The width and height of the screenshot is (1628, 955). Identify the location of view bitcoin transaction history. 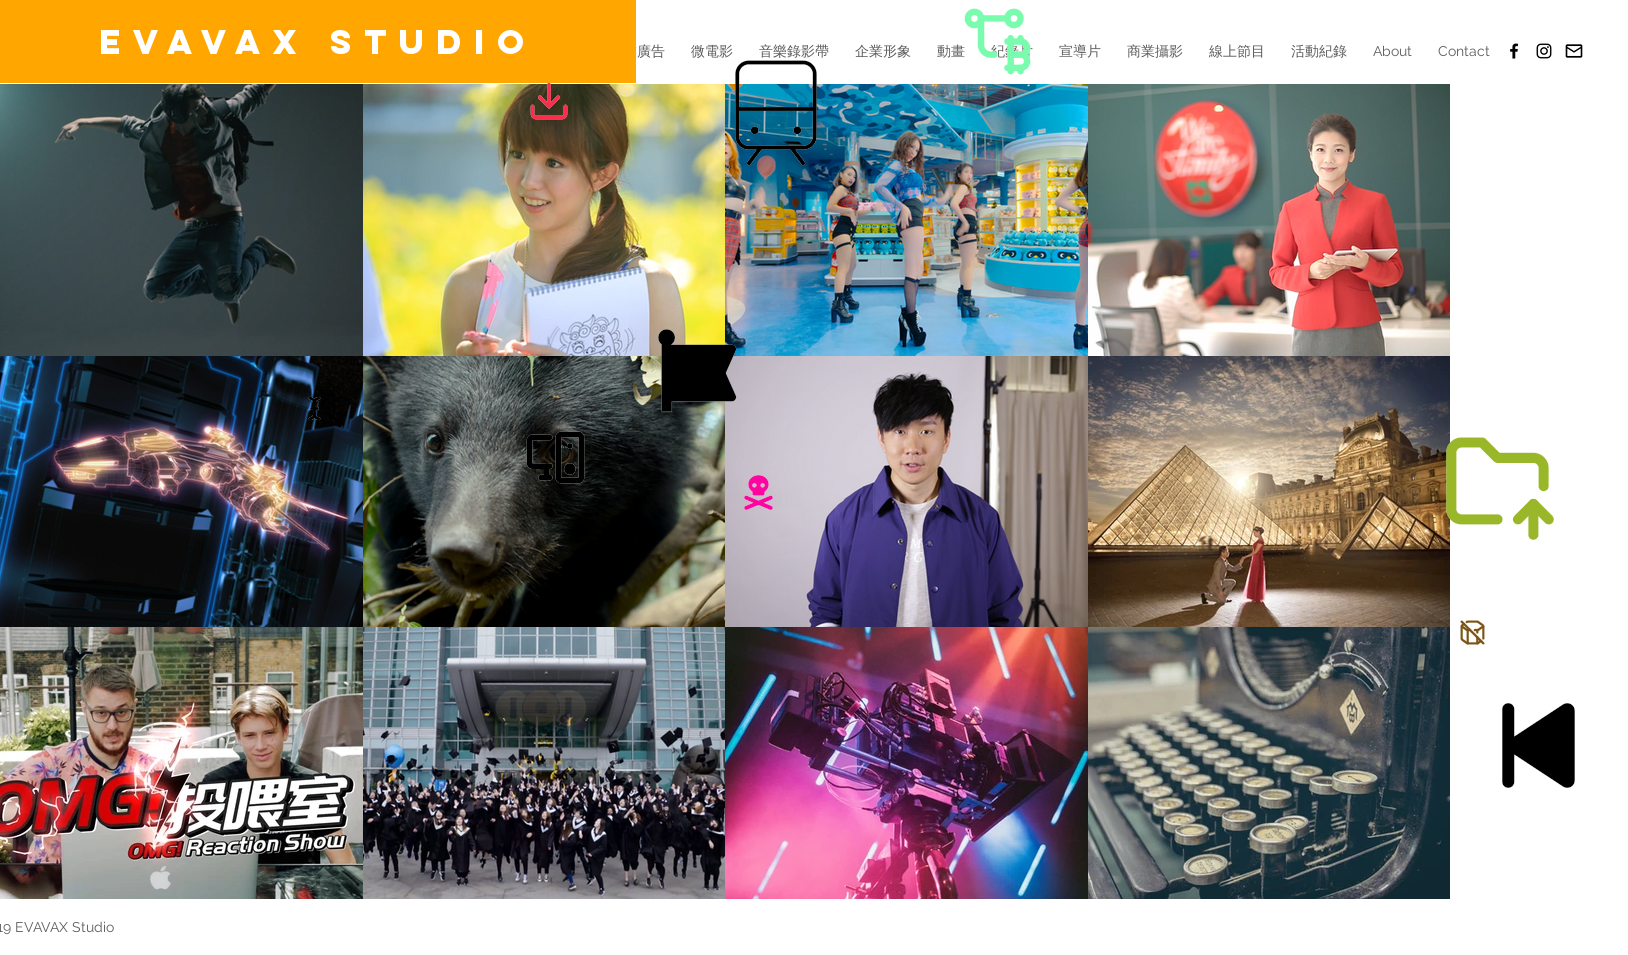
(997, 41).